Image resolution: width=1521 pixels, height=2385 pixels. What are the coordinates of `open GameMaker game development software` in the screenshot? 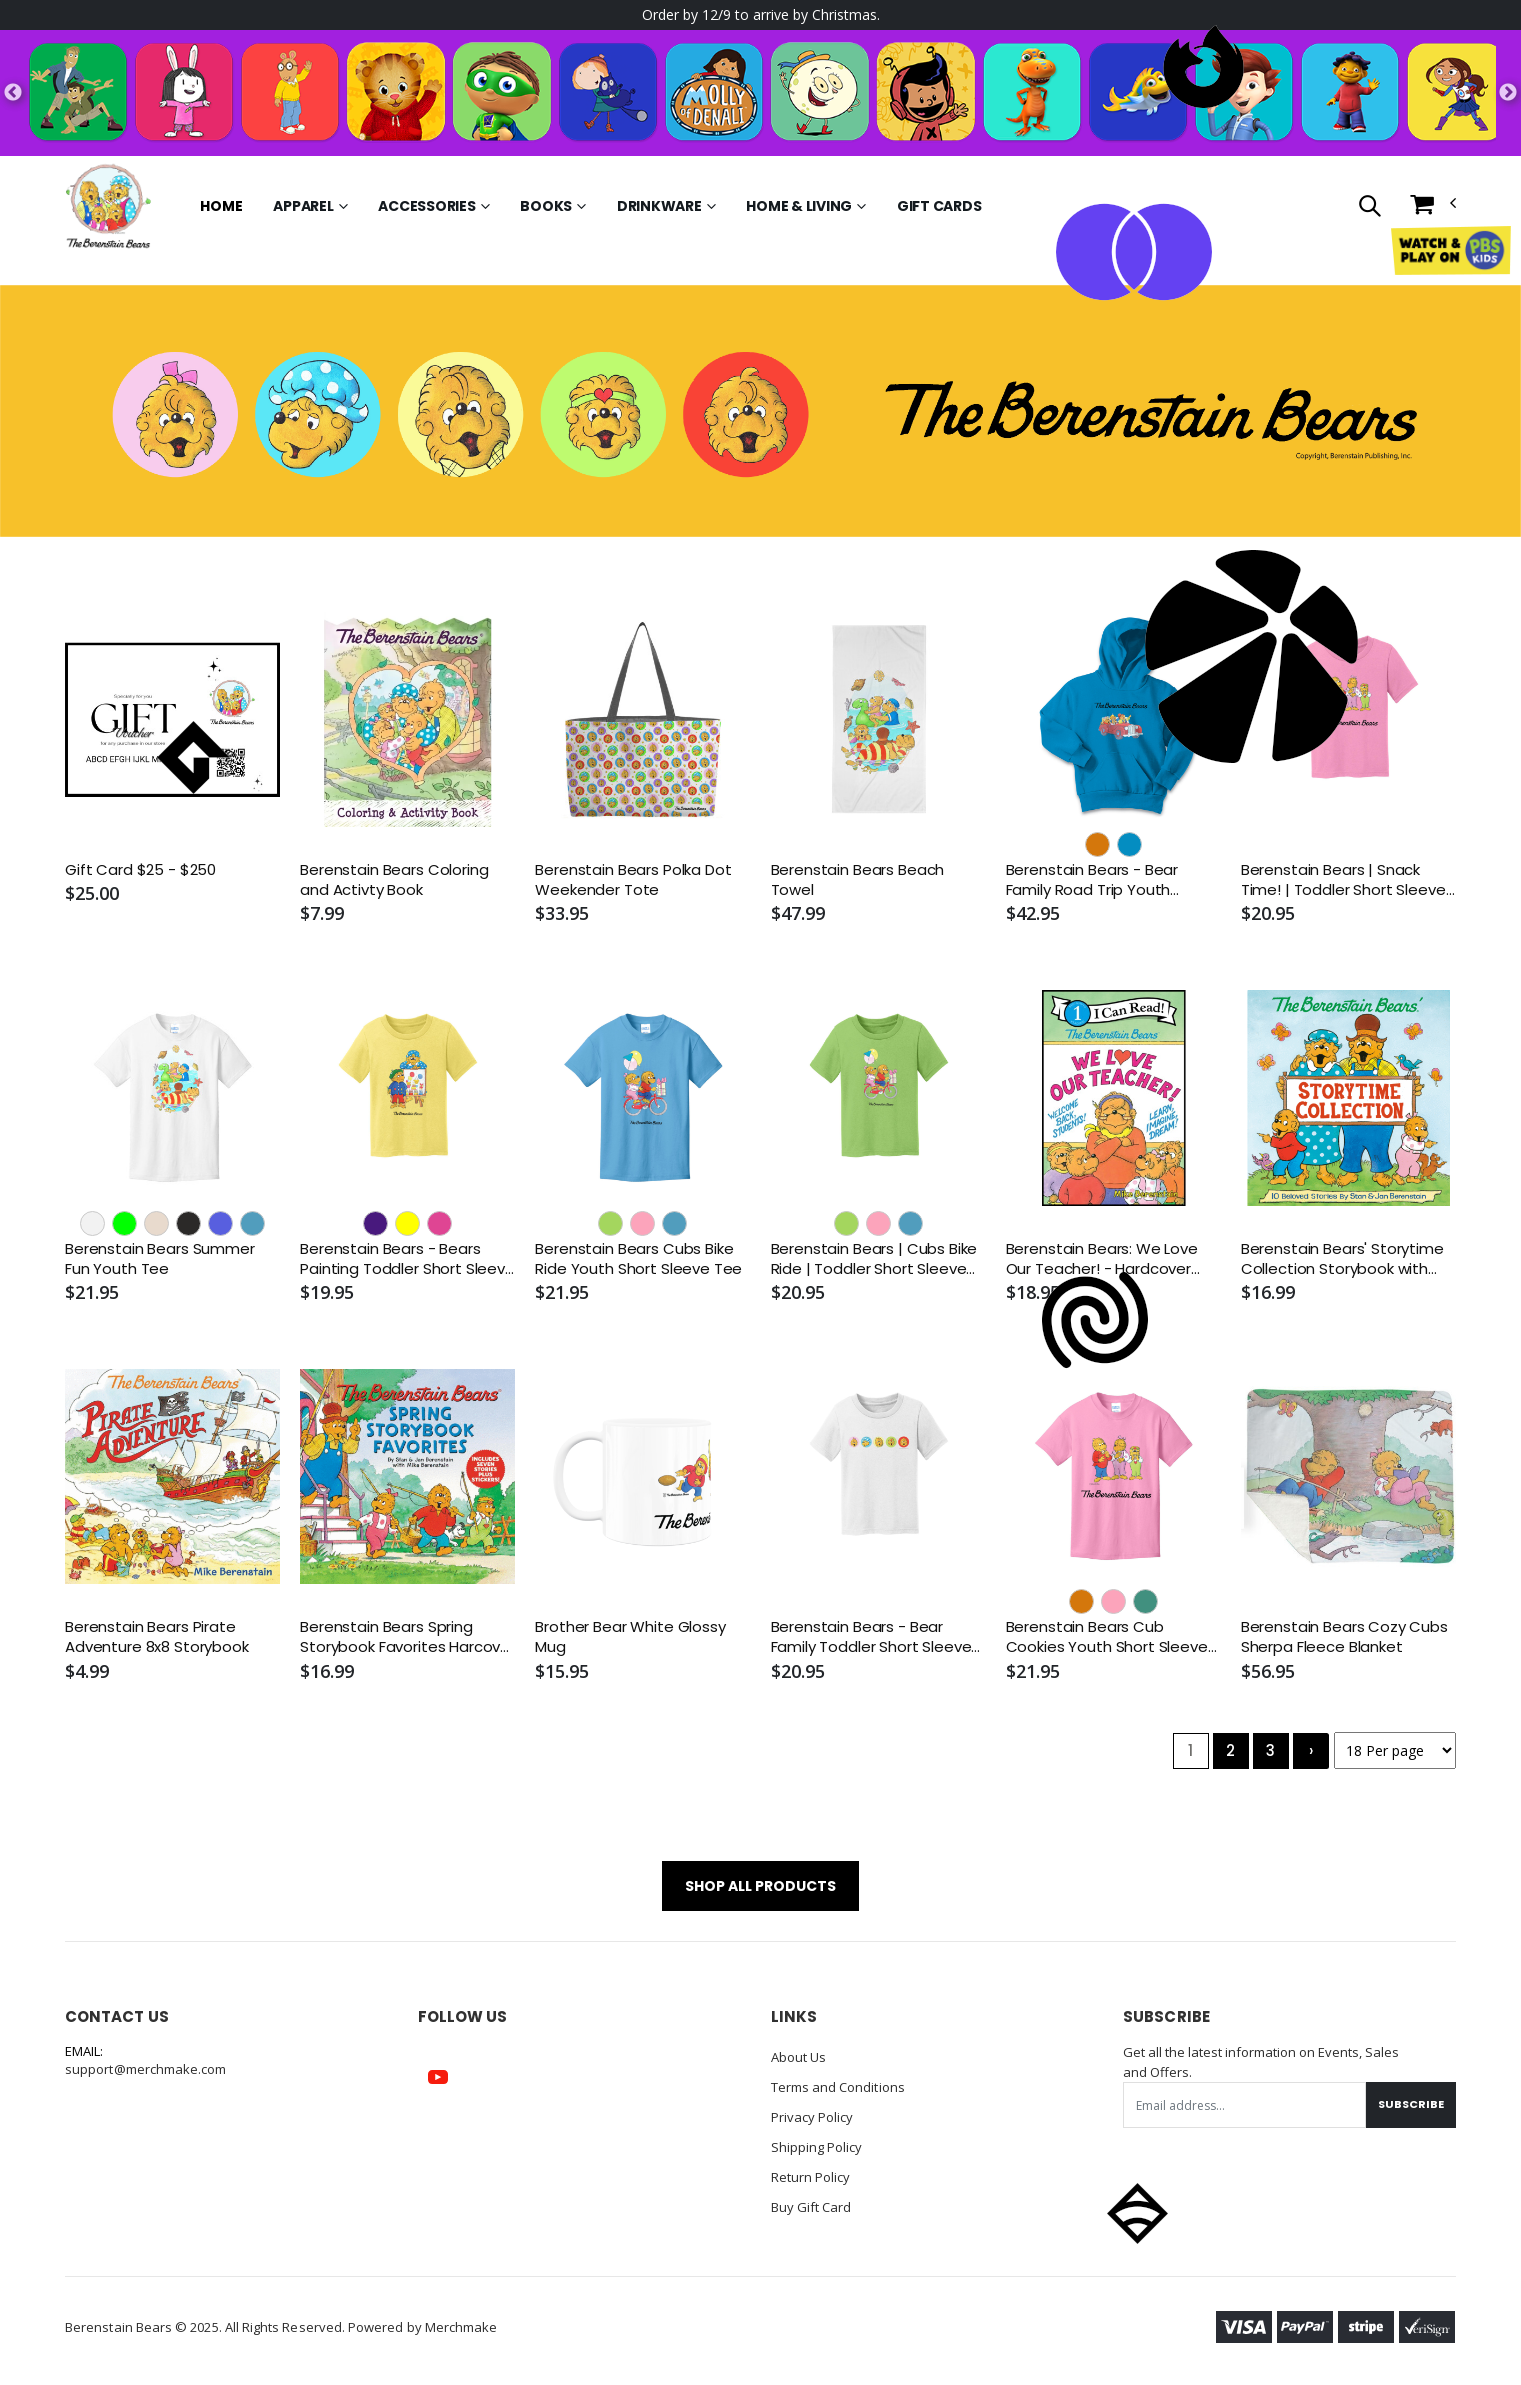 It's located at (193, 757).